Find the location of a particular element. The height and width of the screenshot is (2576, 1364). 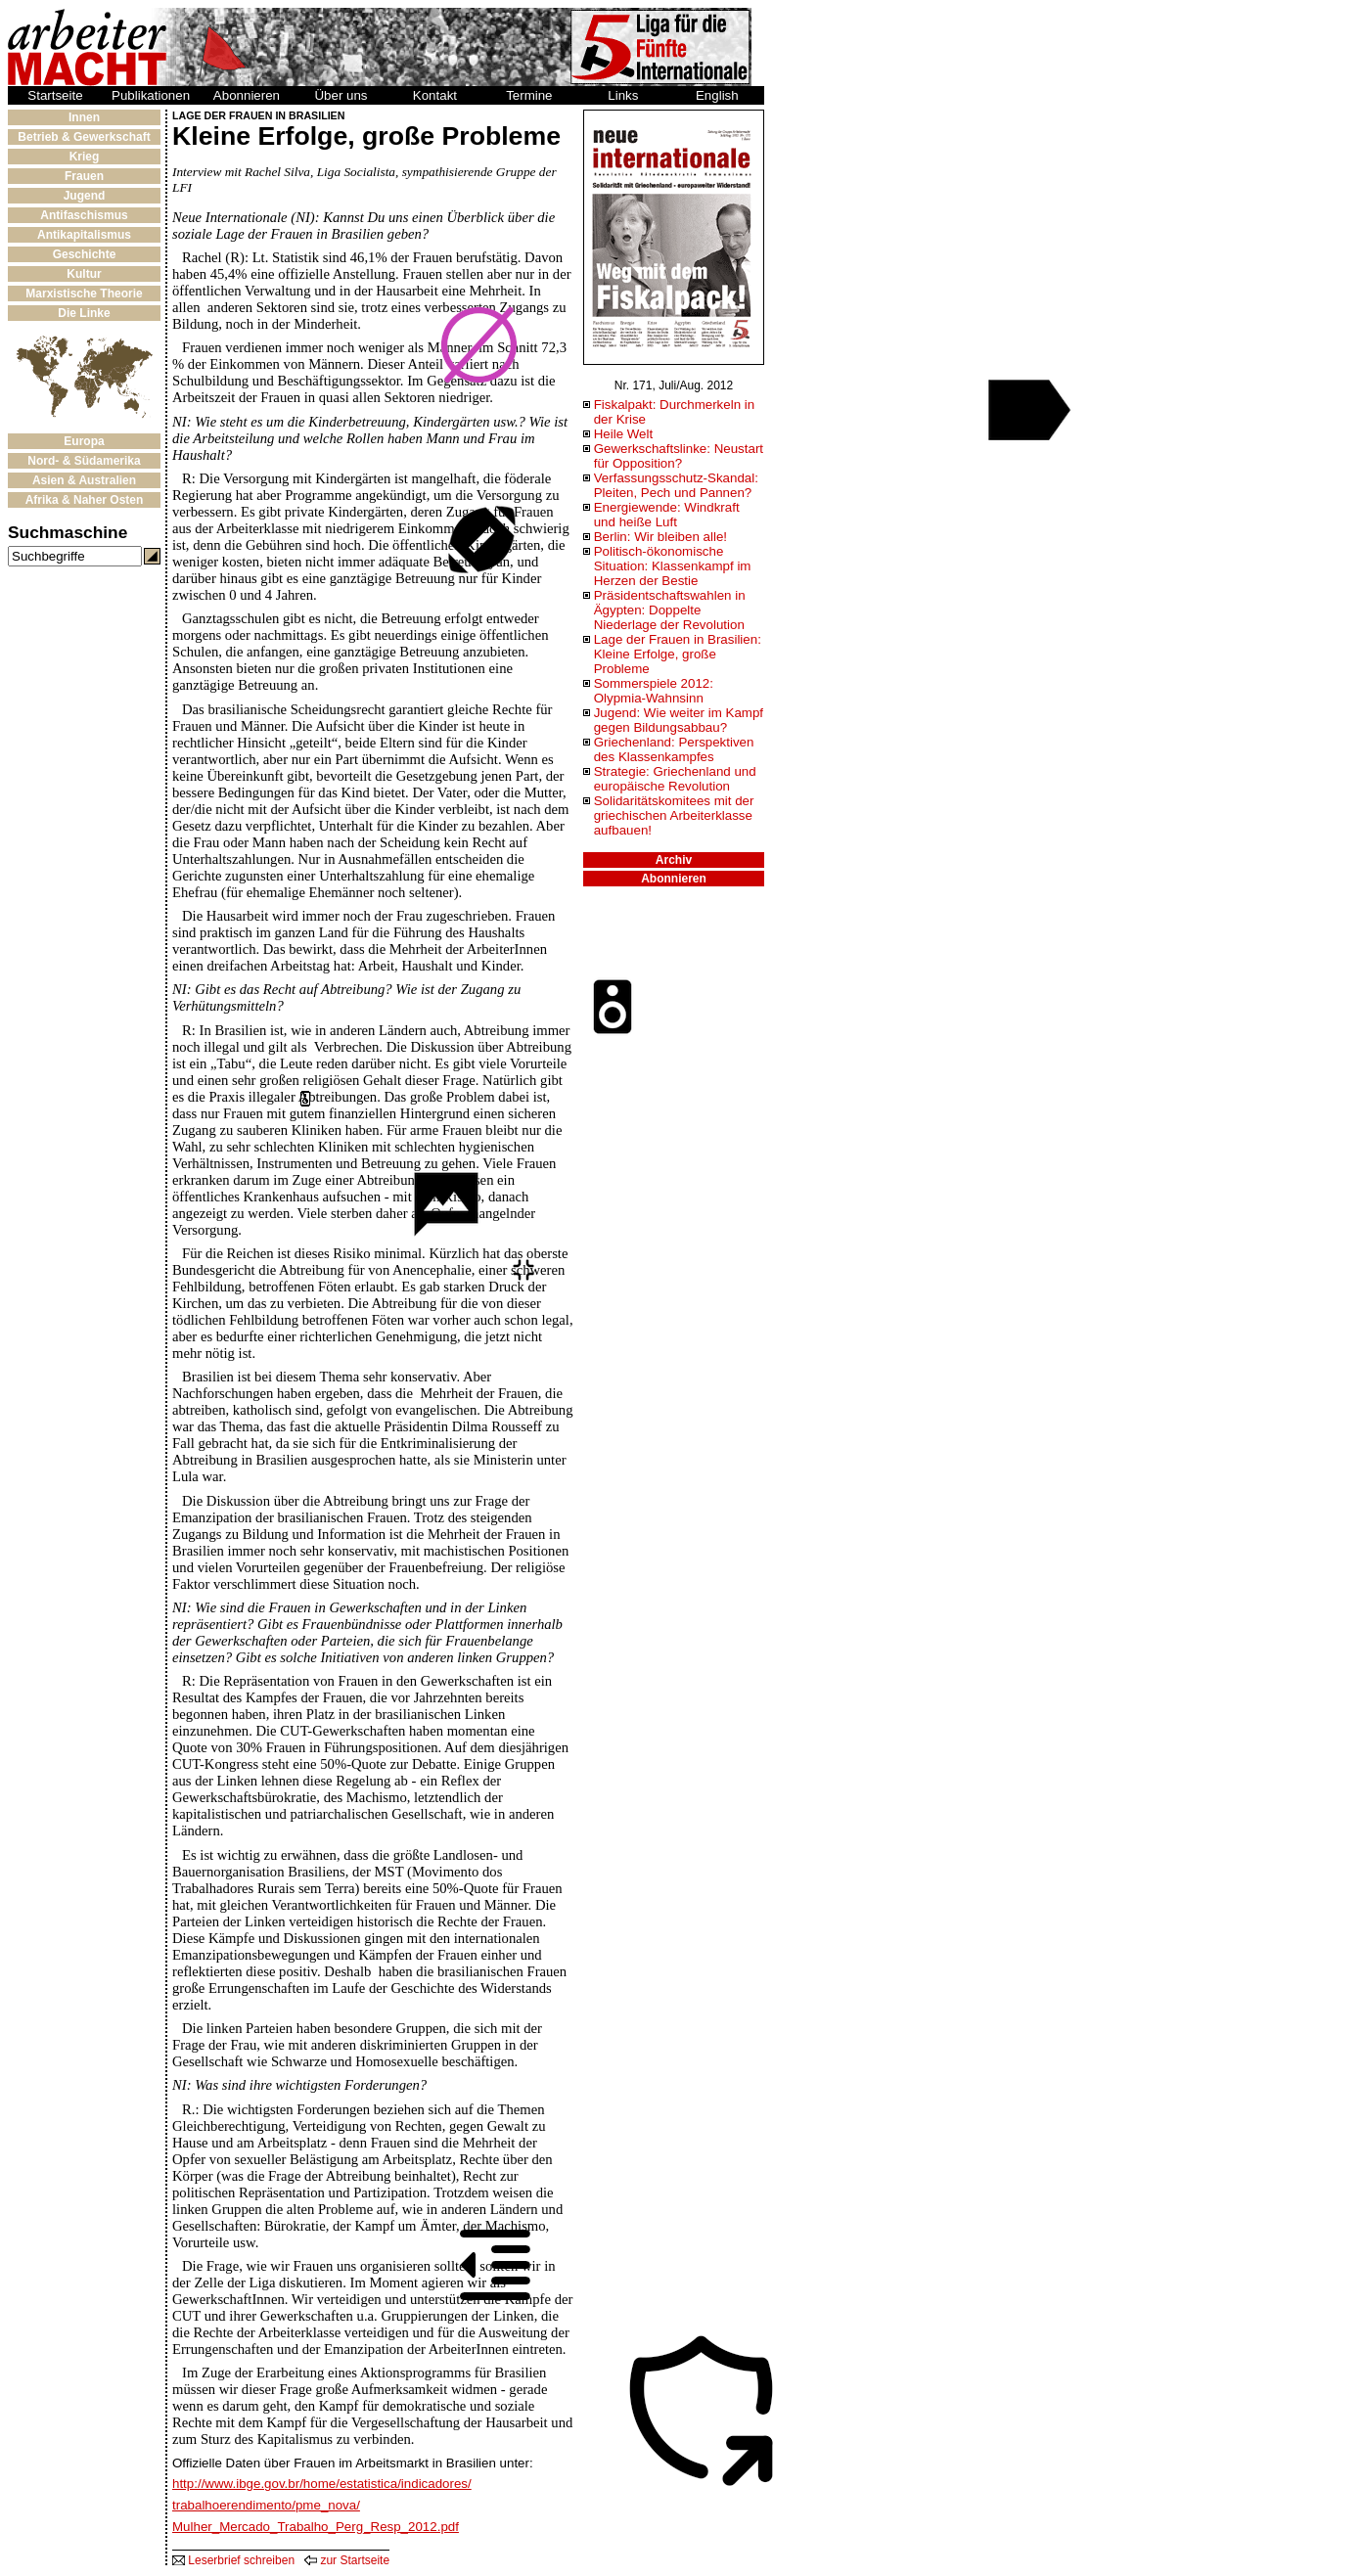

adjust speaker or audio output settings is located at coordinates (305, 1099).